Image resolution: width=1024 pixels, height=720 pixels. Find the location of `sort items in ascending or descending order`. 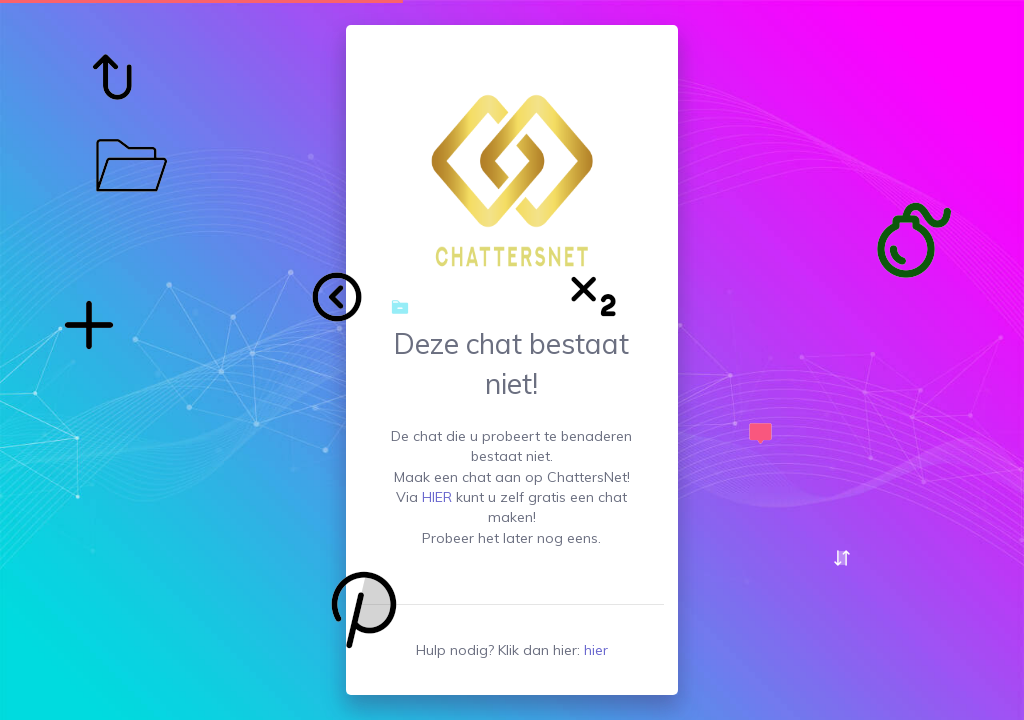

sort items in ascending or descending order is located at coordinates (842, 558).